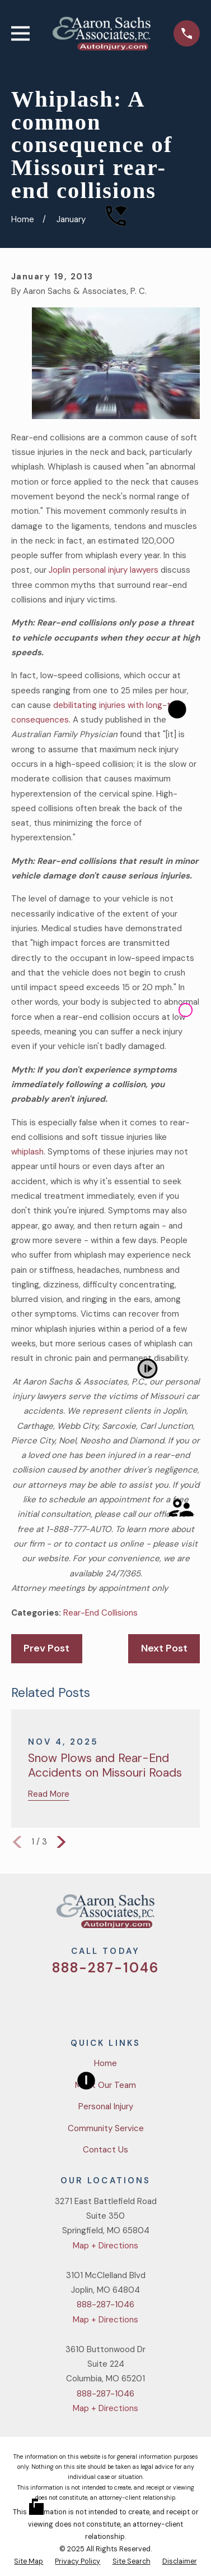 The width and height of the screenshot is (211, 2576). I want to click on indicates unread mail in your mailbox, so click(36, 2508).